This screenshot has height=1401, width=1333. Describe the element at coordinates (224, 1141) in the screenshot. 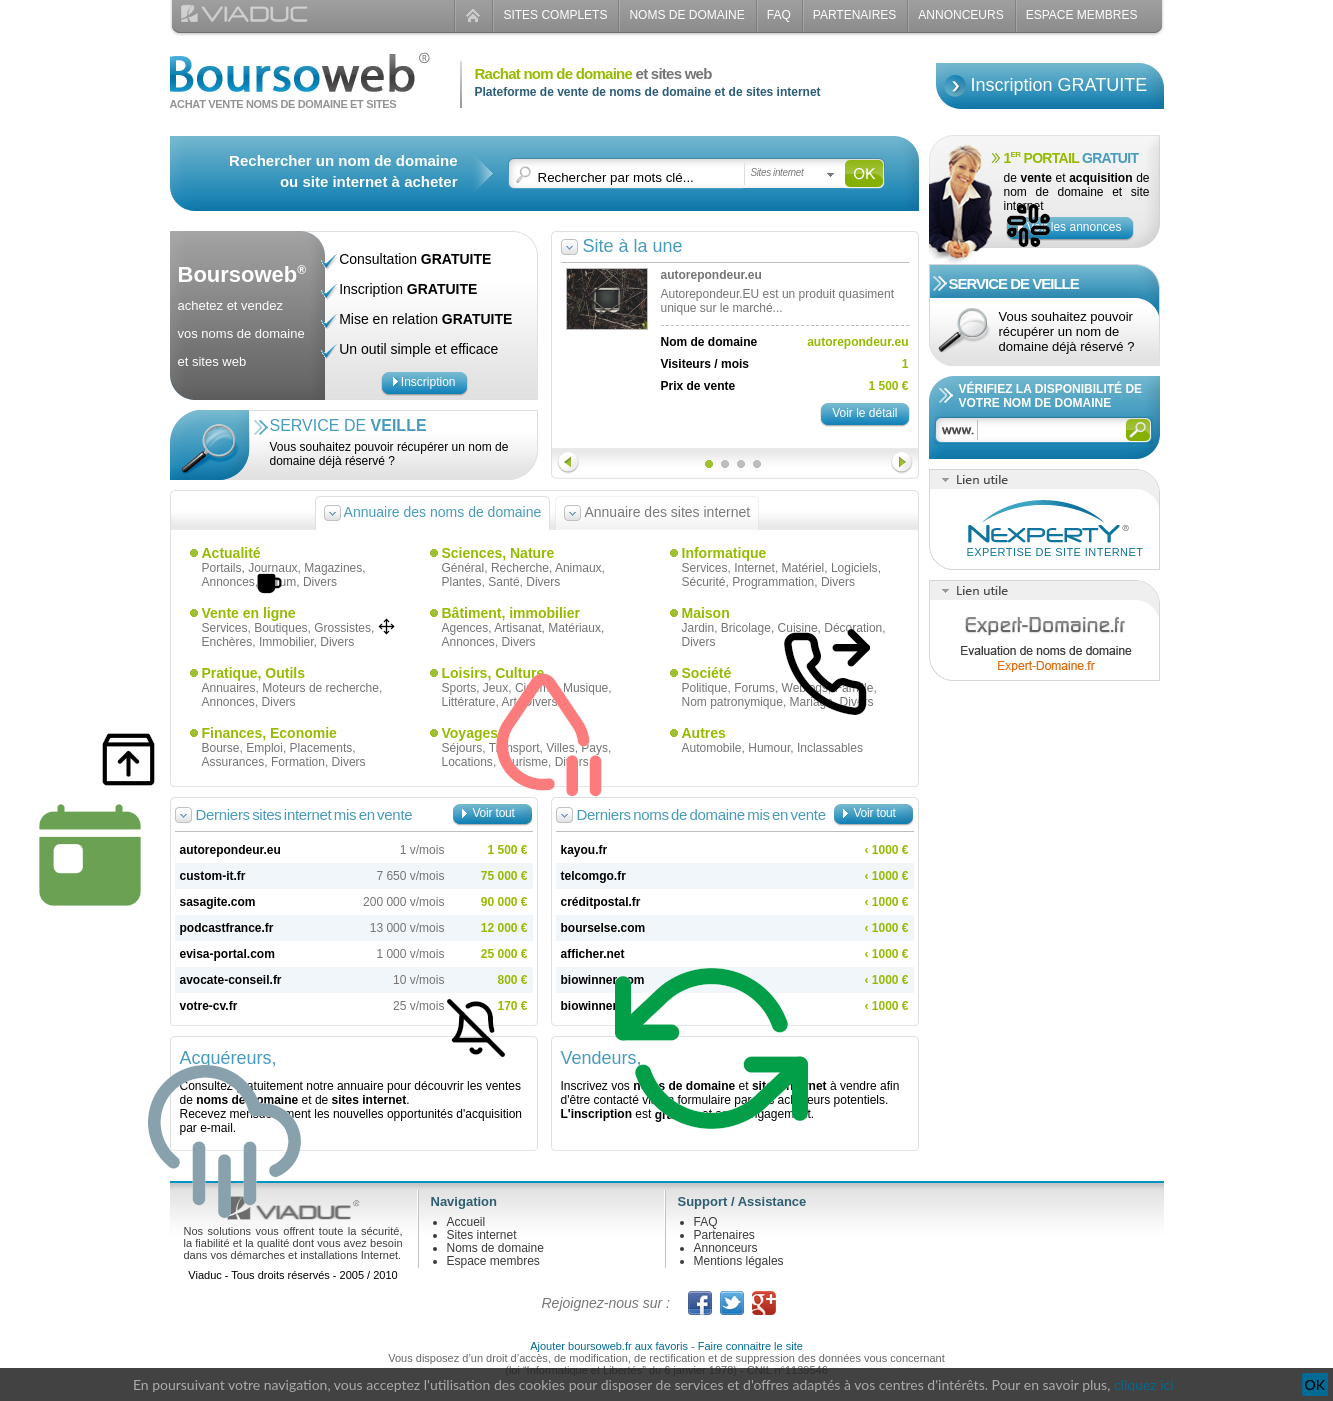

I see `indicates rainy weather conditions` at that location.